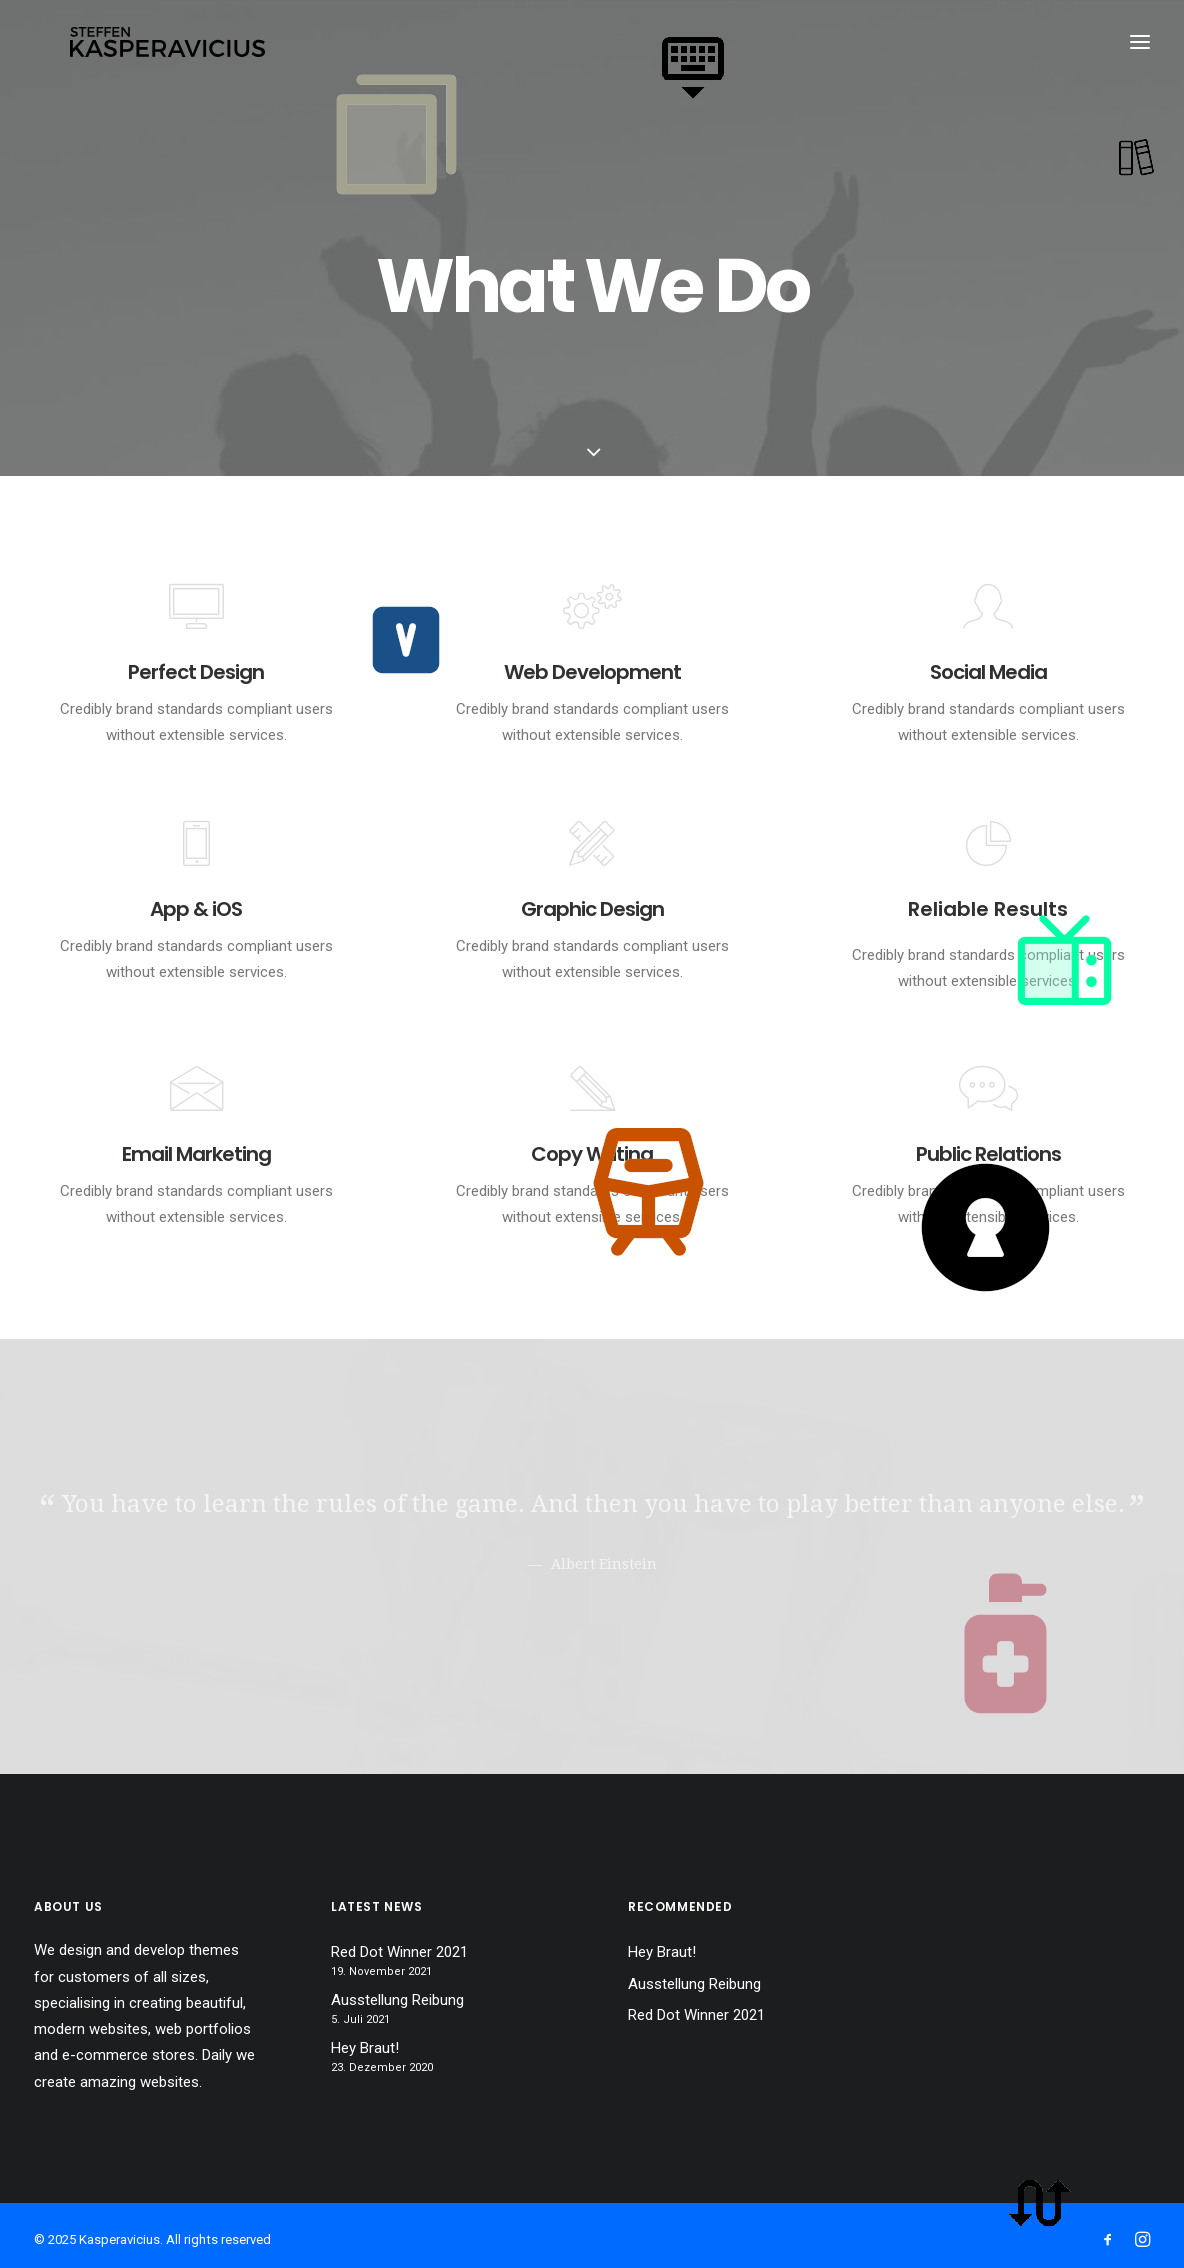 Image resolution: width=1184 pixels, height=2268 pixels. What do you see at coordinates (1135, 158) in the screenshot?
I see `access your library or bookshelf` at bounding box center [1135, 158].